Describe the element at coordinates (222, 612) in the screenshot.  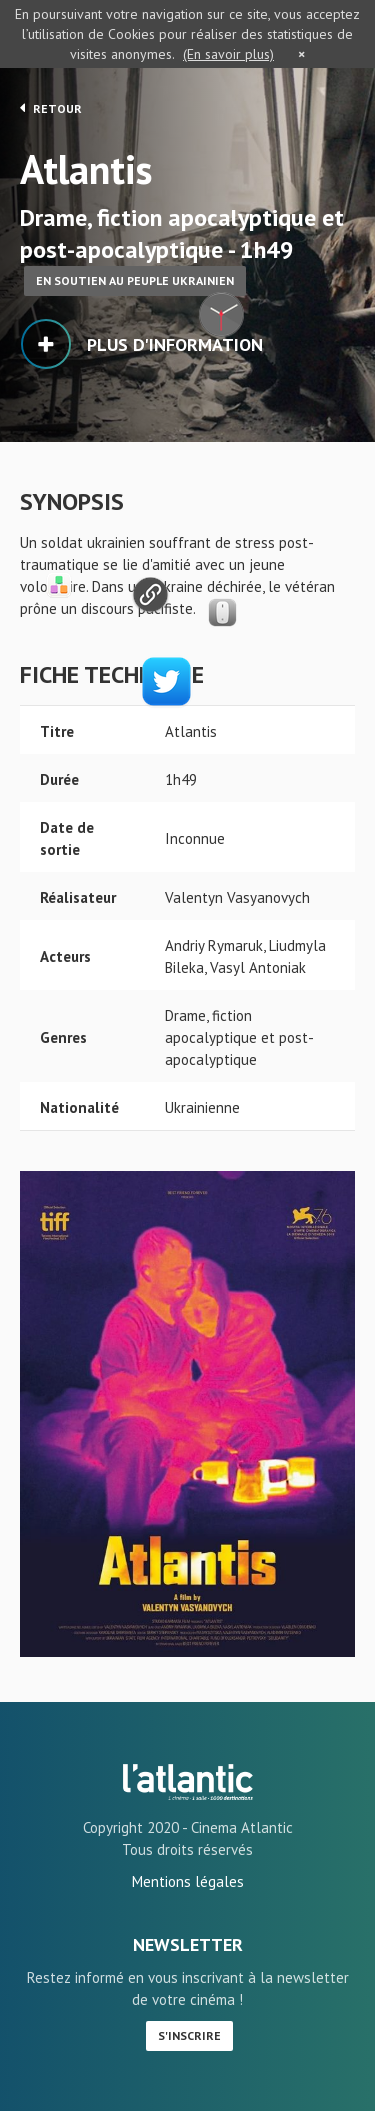
I see `open mouse settings and preferences` at that location.